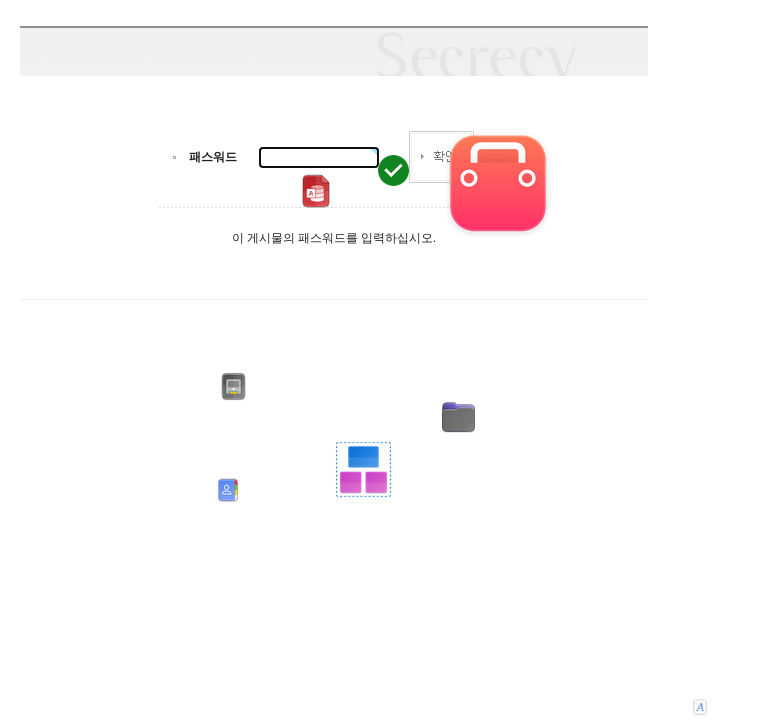 This screenshot has width=768, height=720. What do you see at coordinates (498, 185) in the screenshot?
I see `open the utilities folder` at bounding box center [498, 185].